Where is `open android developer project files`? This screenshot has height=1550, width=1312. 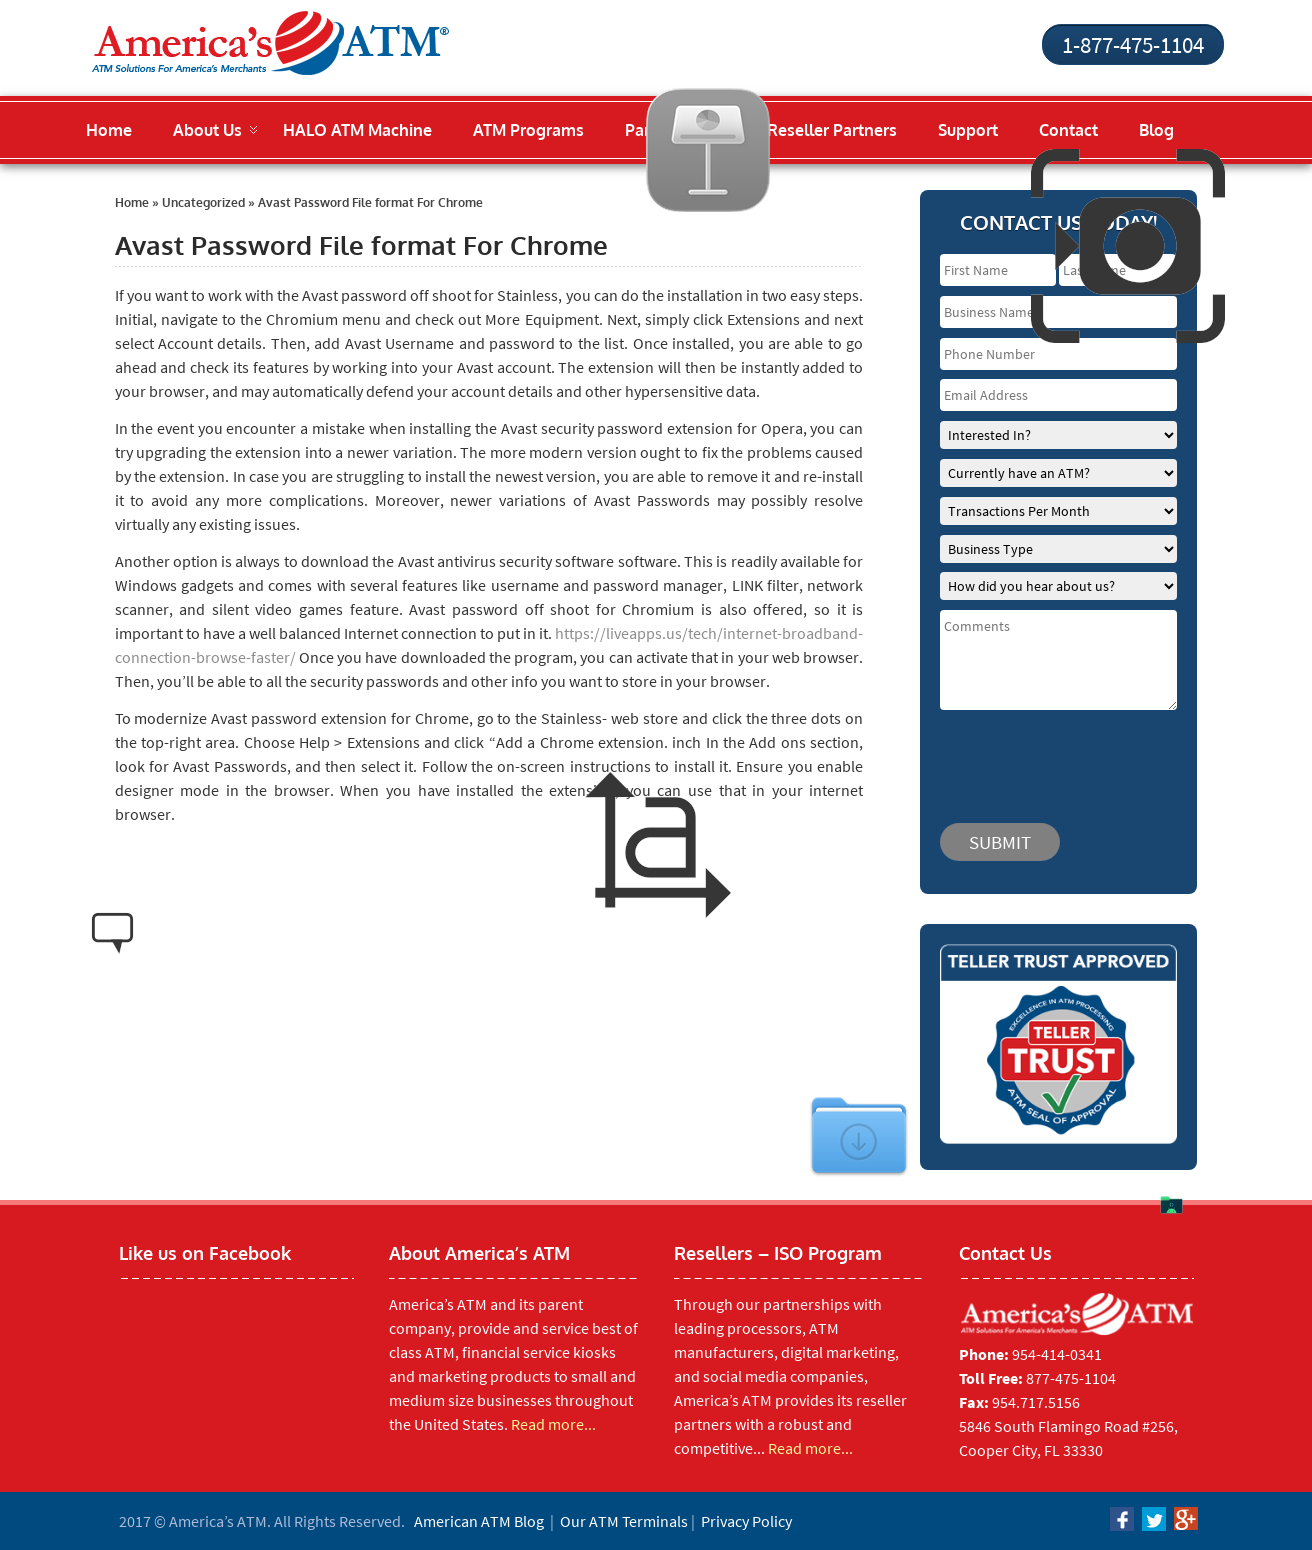
open android developer project files is located at coordinates (1171, 1205).